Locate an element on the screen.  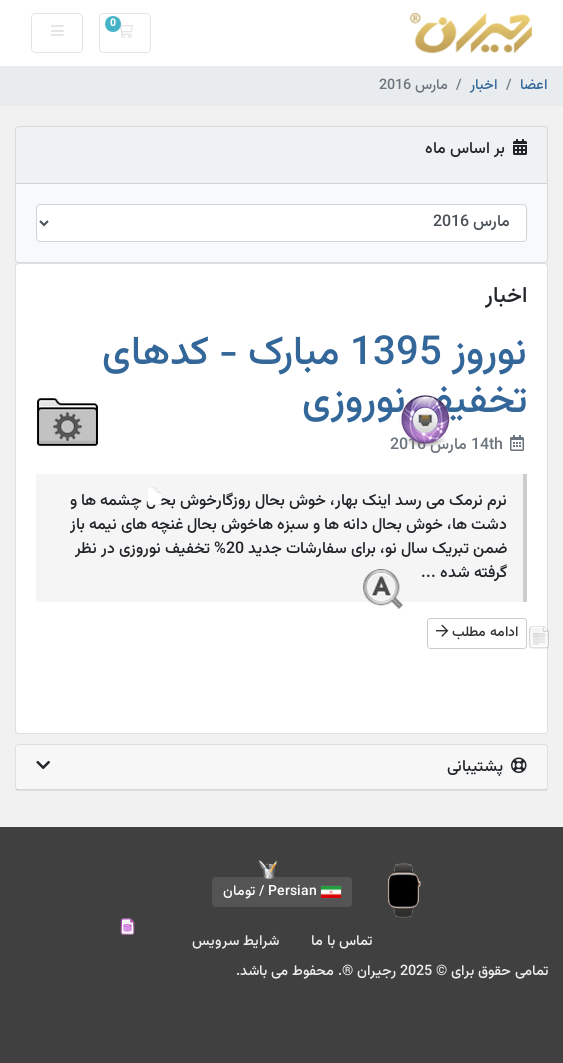
apple watch series 10 device icon is located at coordinates (403, 890).